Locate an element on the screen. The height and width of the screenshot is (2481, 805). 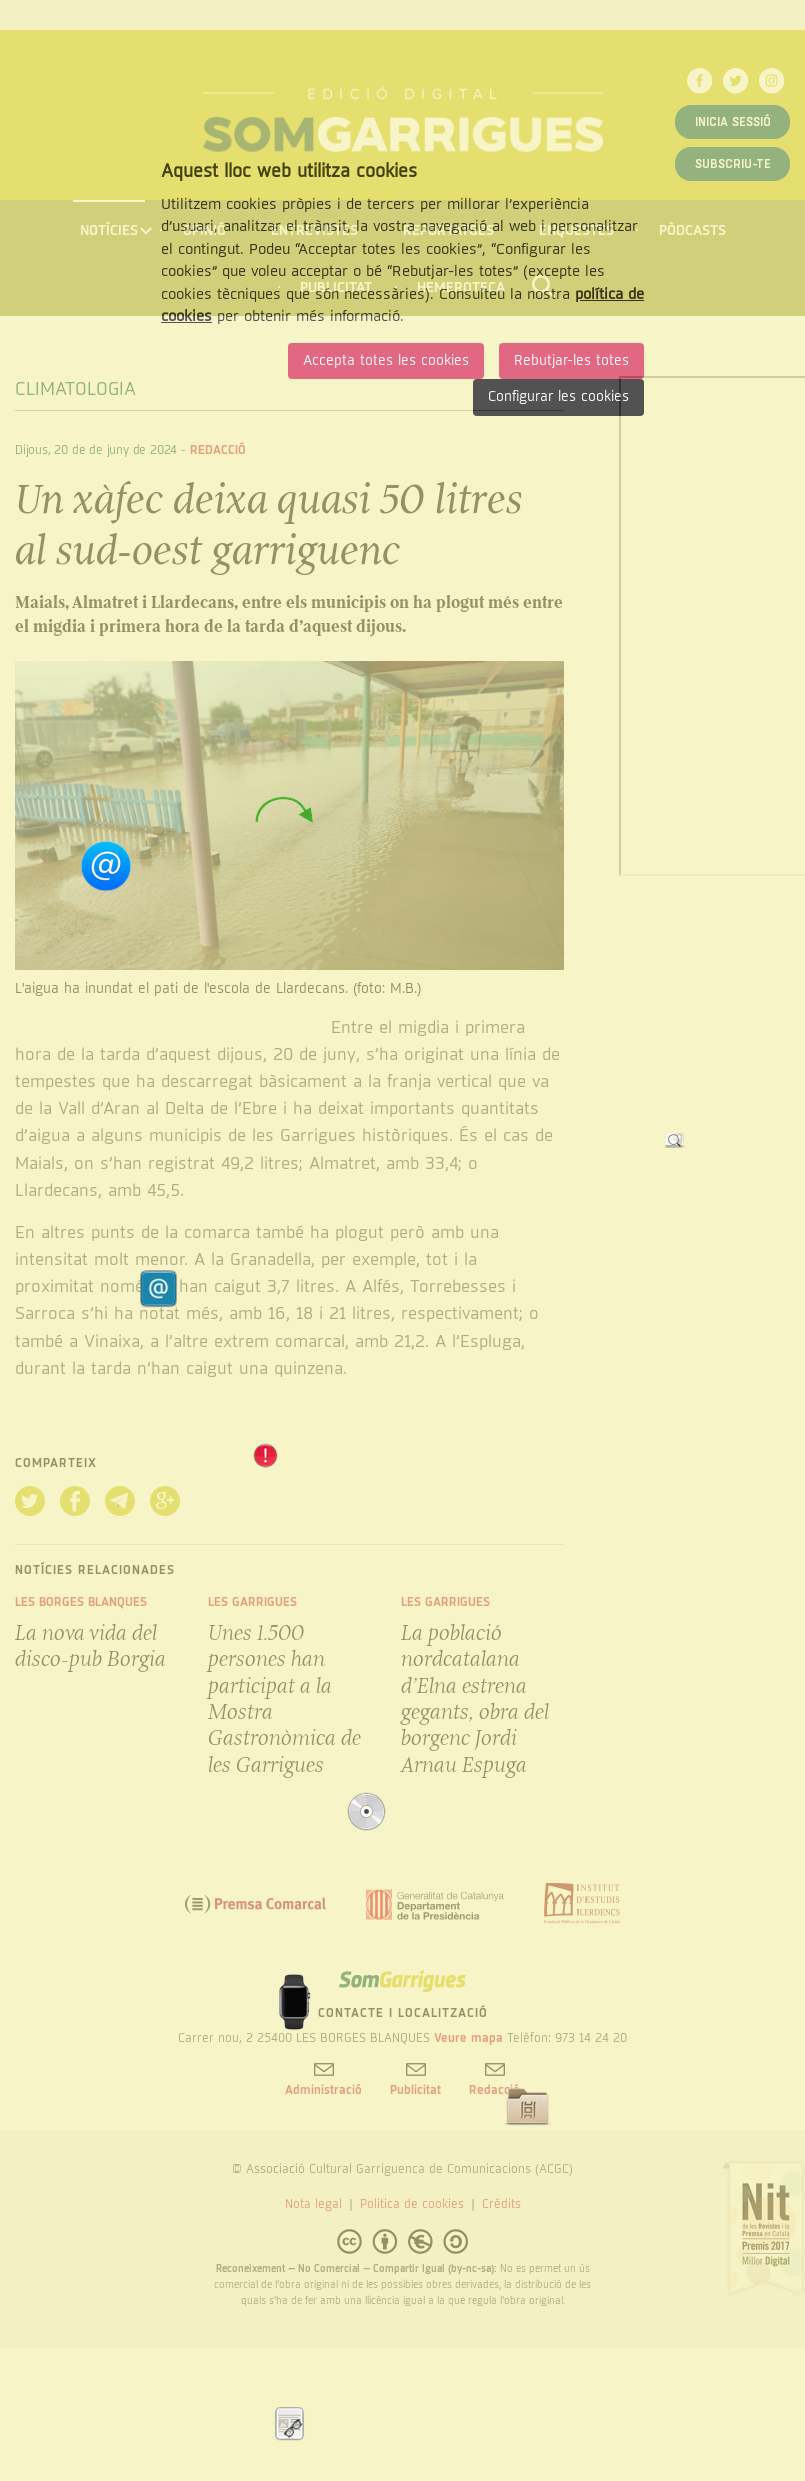
access user accounts settings is located at coordinates (106, 866).